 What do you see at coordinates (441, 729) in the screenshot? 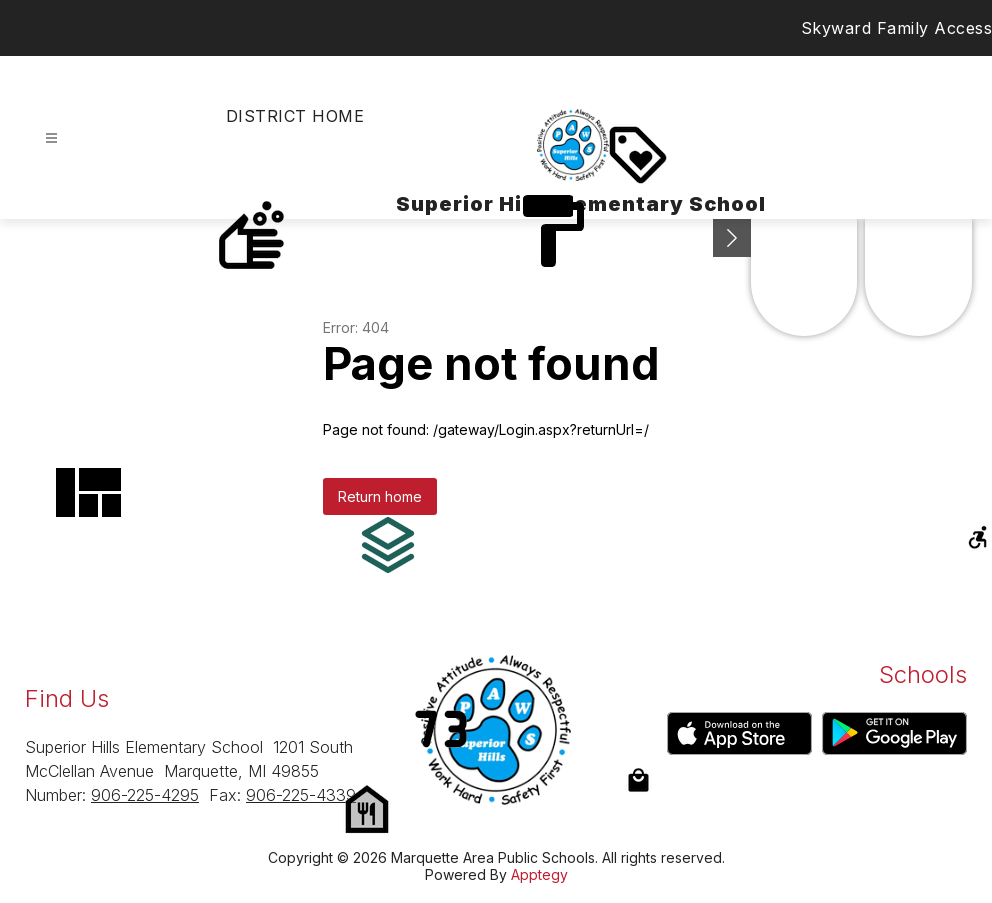
I see `displays the number 73 as a label or counter` at bounding box center [441, 729].